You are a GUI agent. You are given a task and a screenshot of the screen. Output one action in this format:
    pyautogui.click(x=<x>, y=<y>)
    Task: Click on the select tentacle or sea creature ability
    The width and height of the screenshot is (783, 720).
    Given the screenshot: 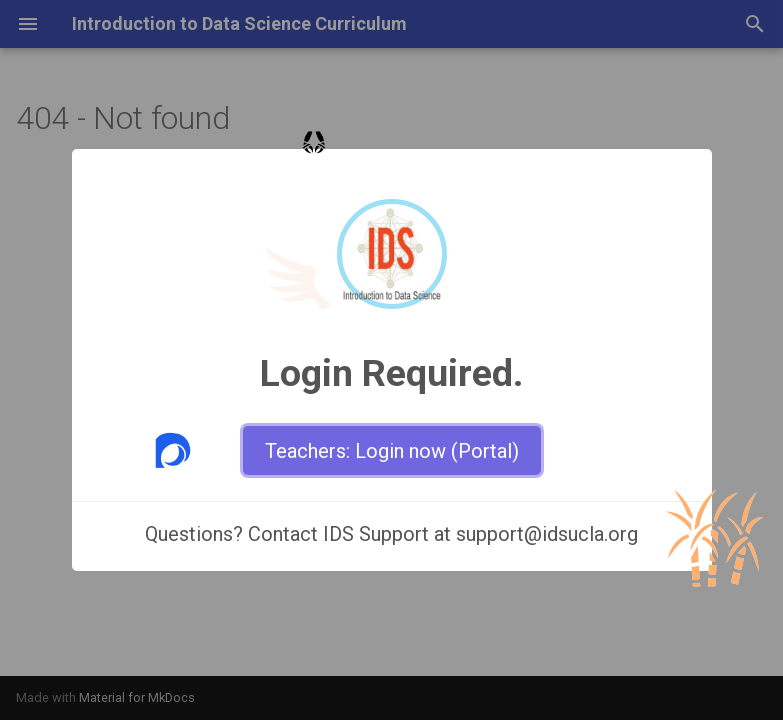 What is the action you would take?
    pyautogui.click(x=173, y=450)
    